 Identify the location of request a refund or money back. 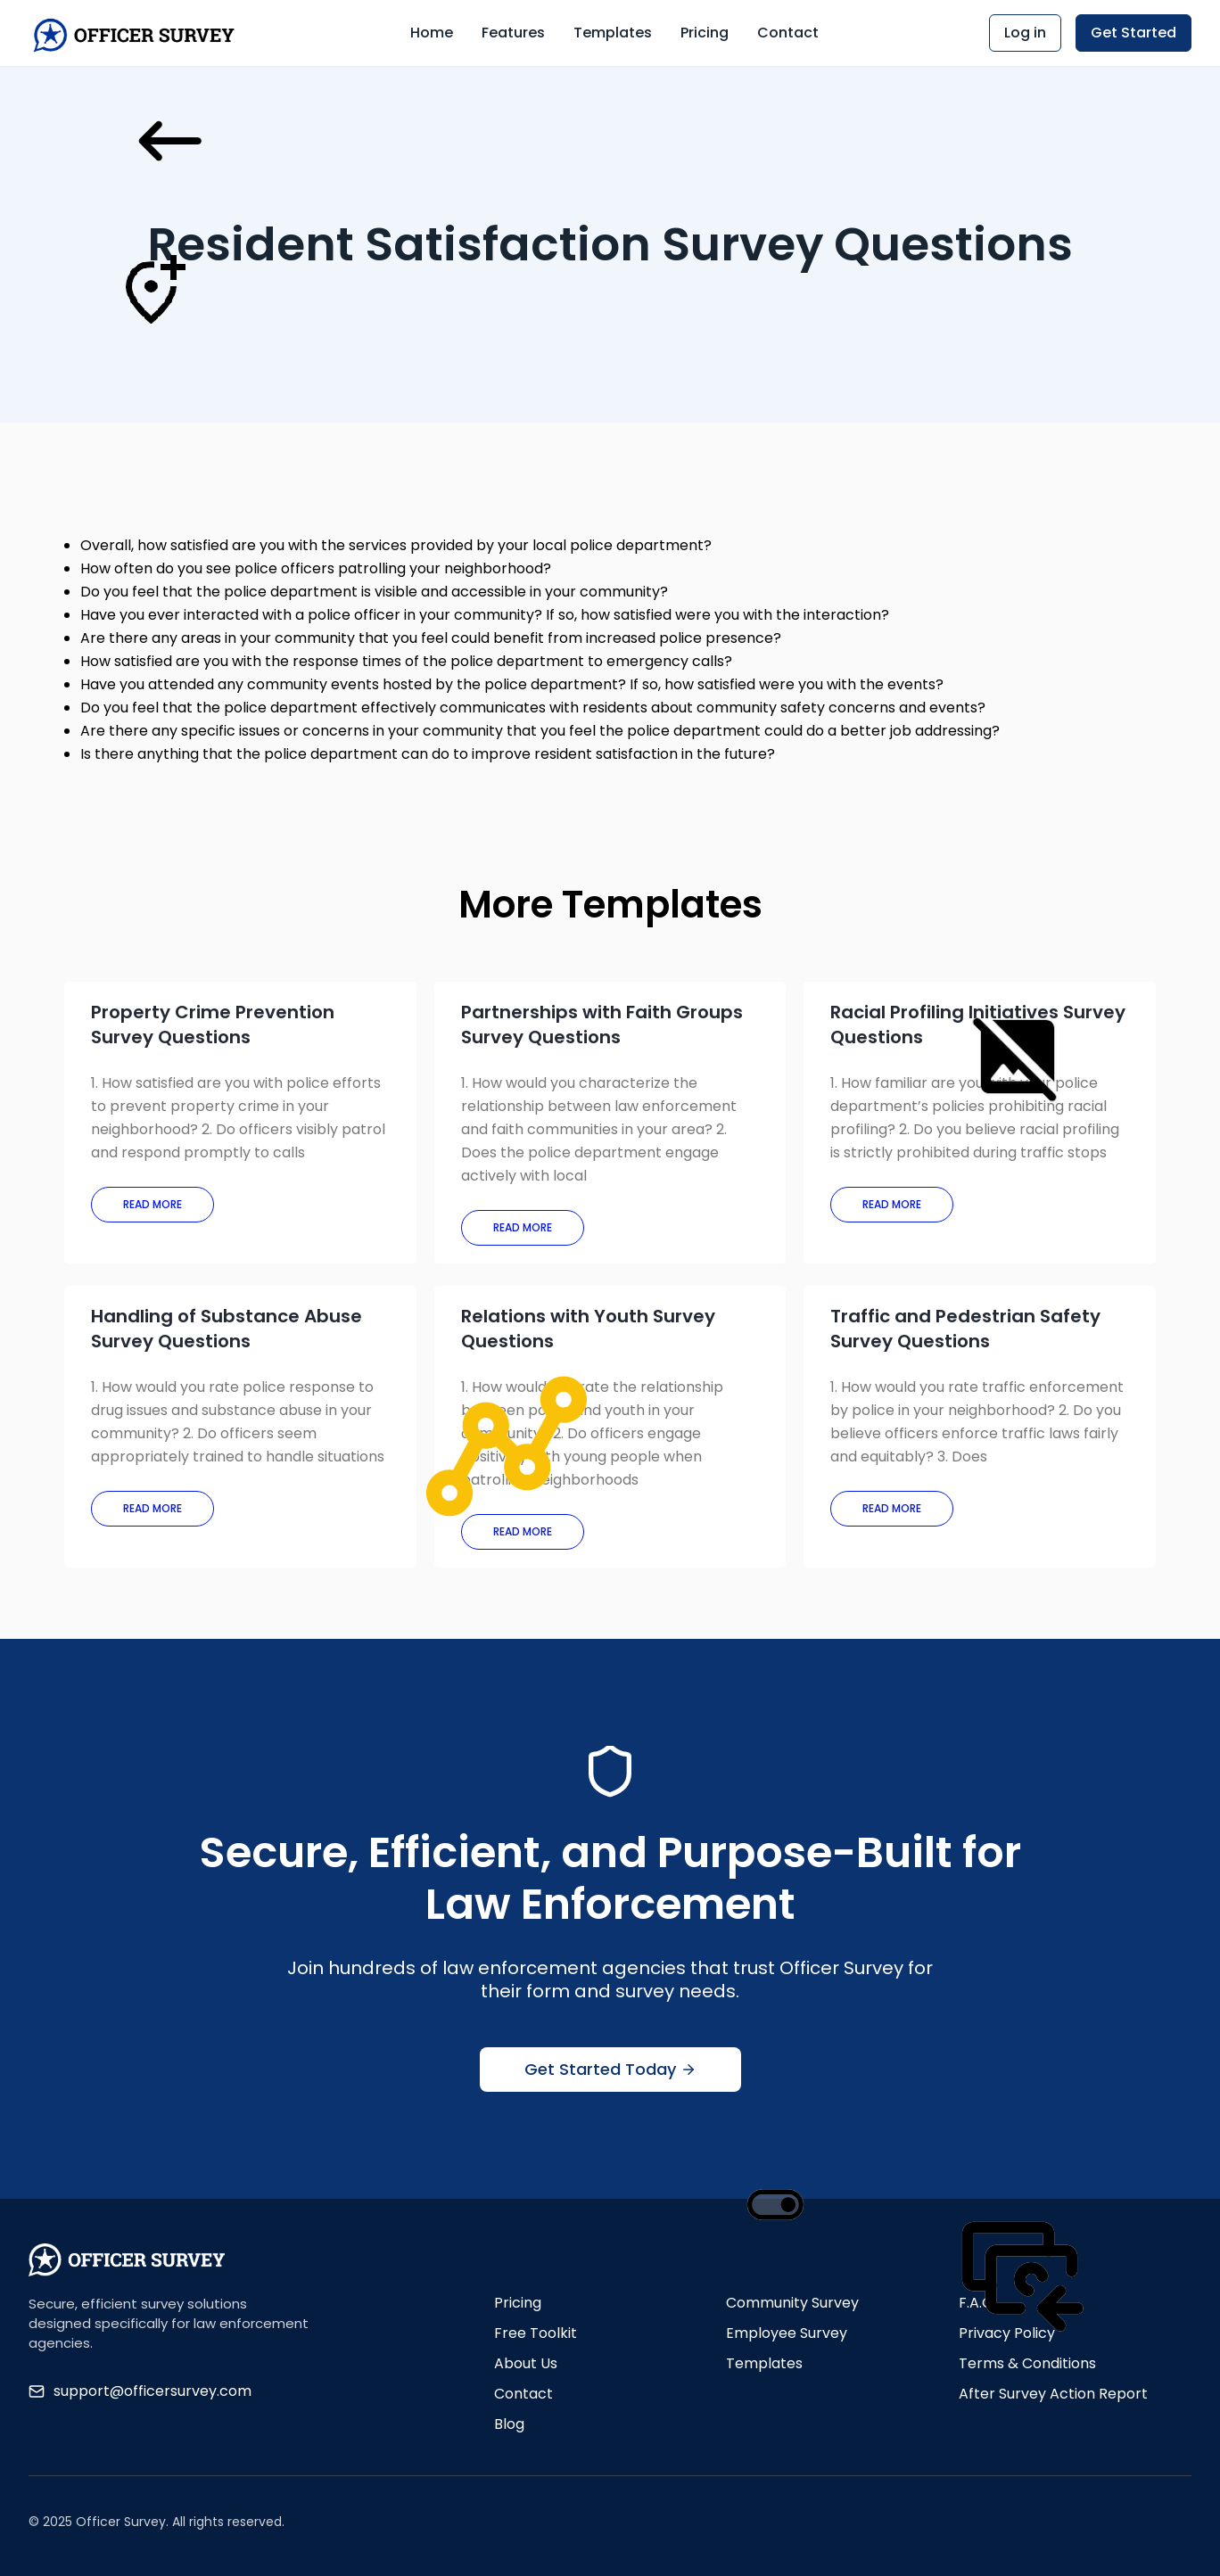
(1019, 2267).